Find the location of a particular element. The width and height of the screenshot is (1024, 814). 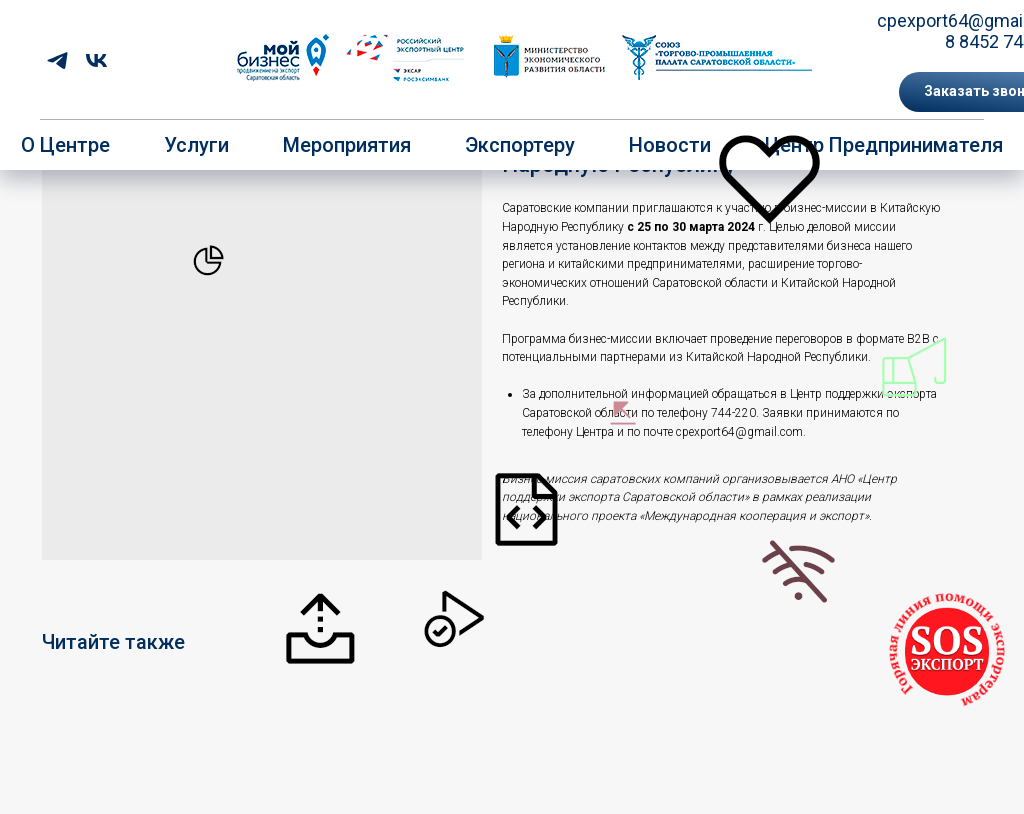

add to favorites is located at coordinates (769, 178).